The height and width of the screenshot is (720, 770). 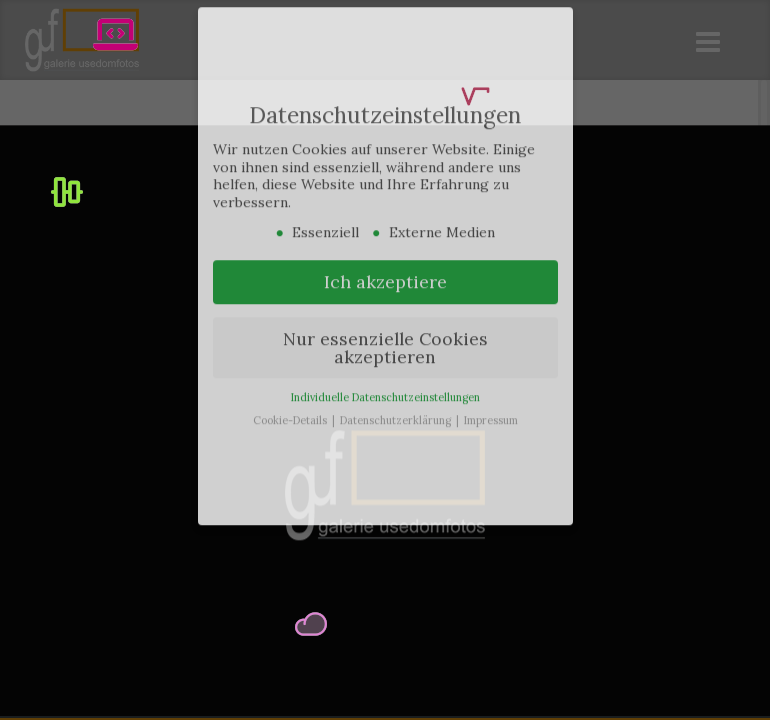 What do you see at coordinates (115, 34) in the screenshot?
I see `open code editor or development environment` at bounding box center [115, 34].